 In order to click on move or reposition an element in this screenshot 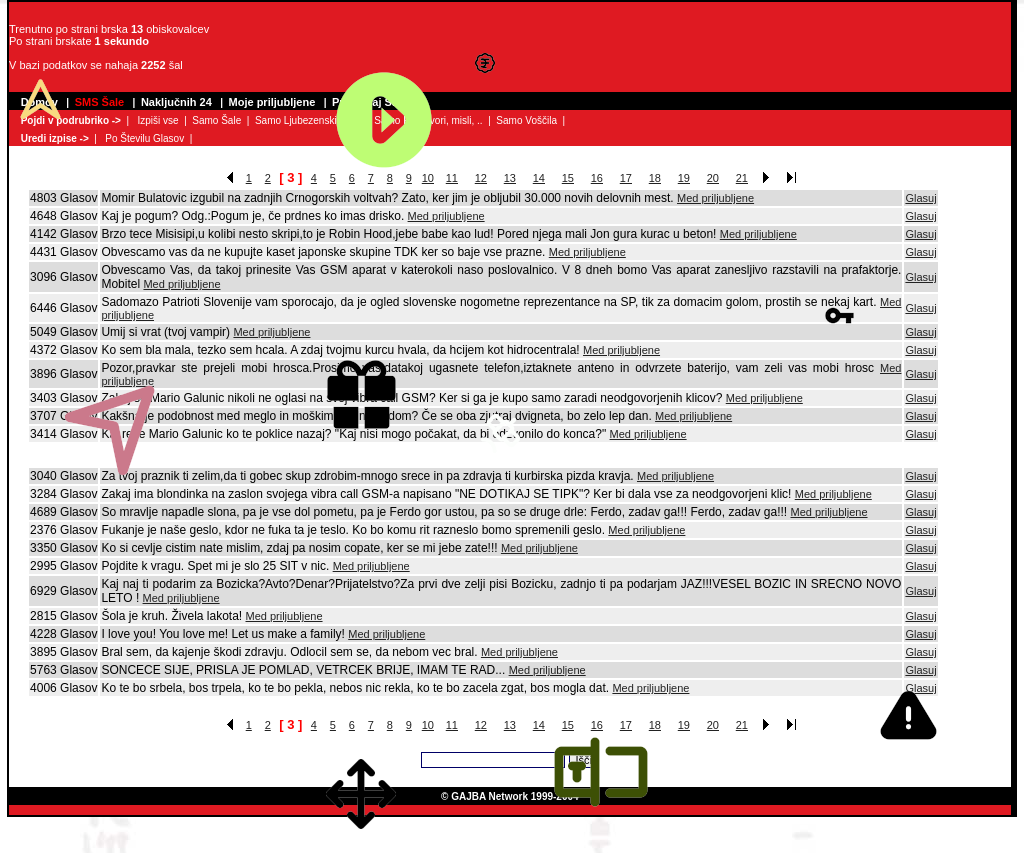, I will do `click(361, 794)`.